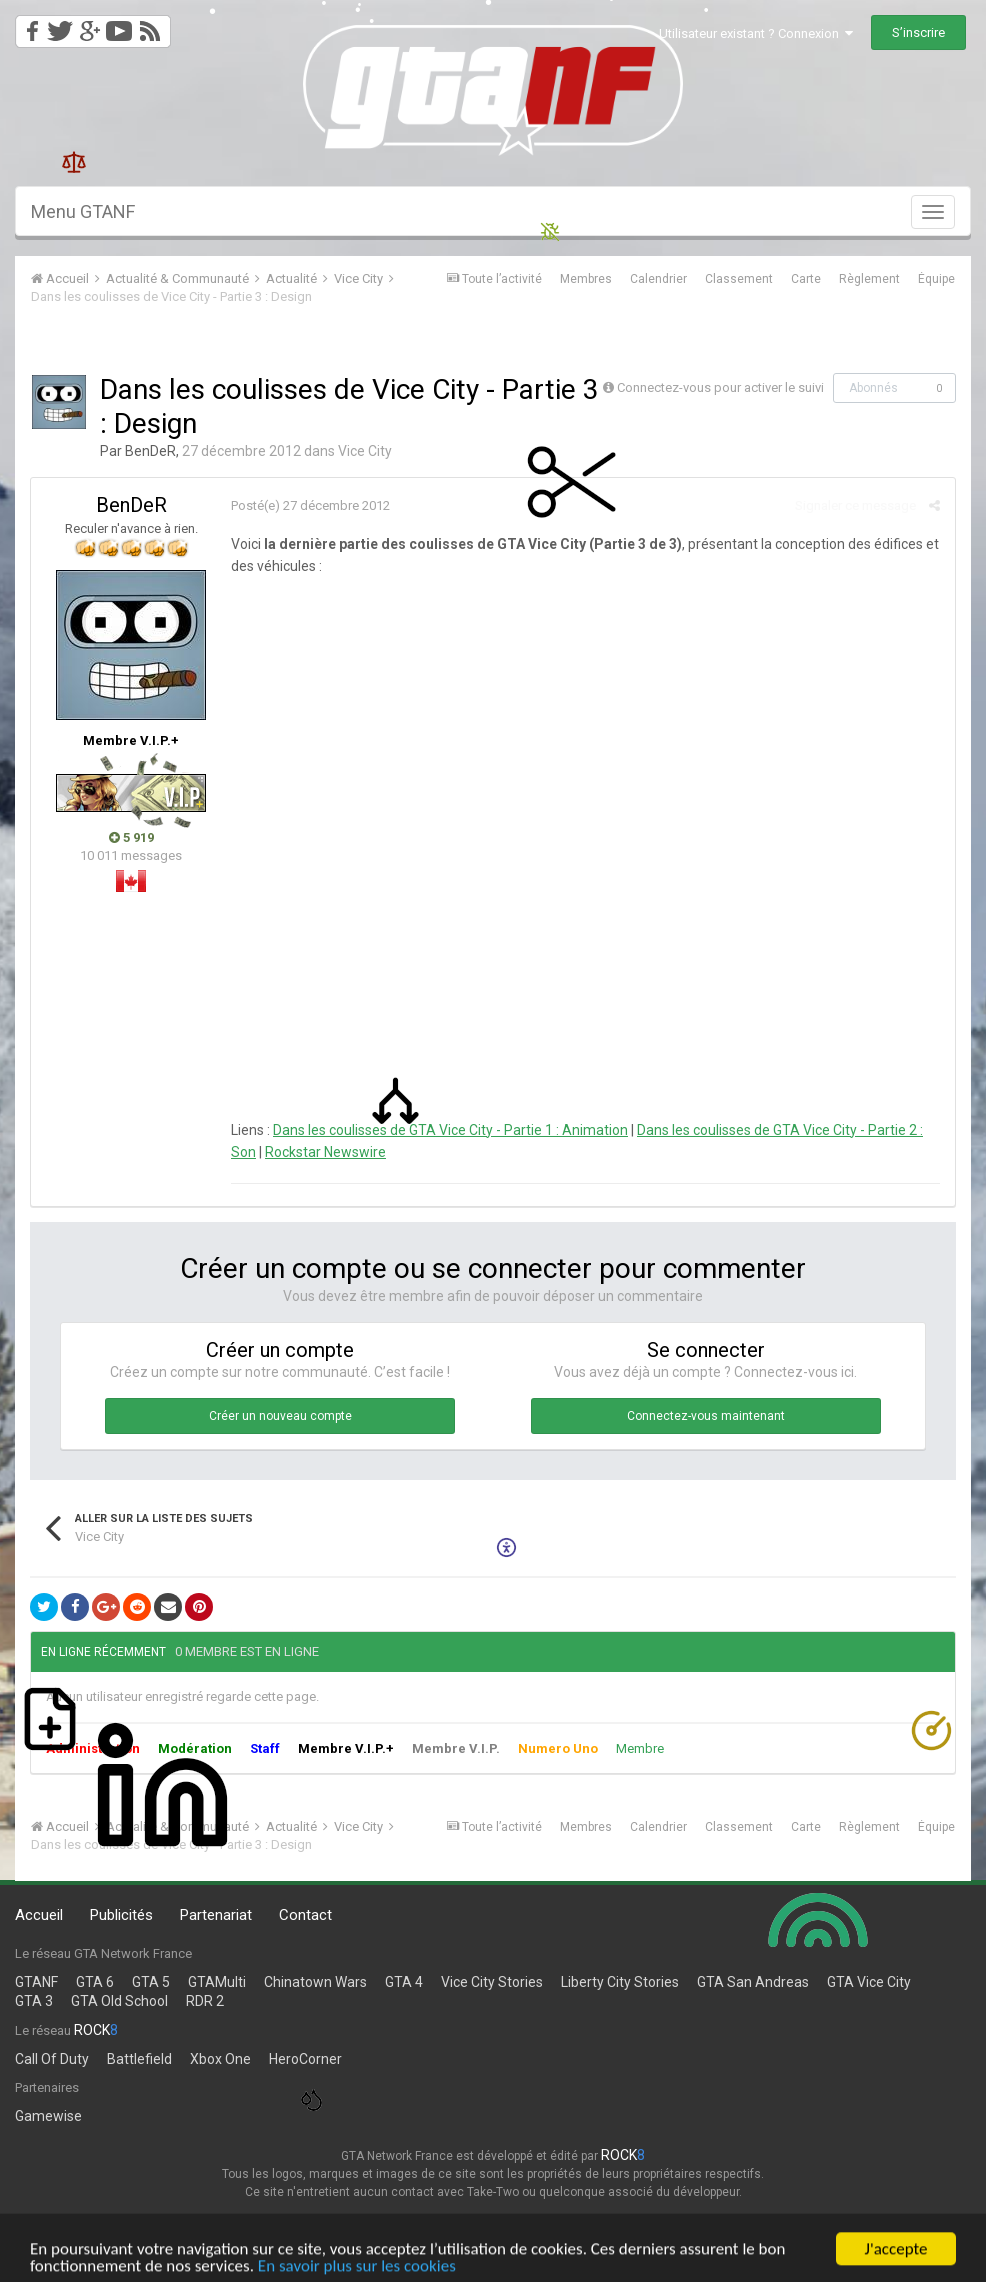  What do you see at coordinates (50, 1719) in the screenshot?
I see `create a new file` at bounding box center [50, 1719].